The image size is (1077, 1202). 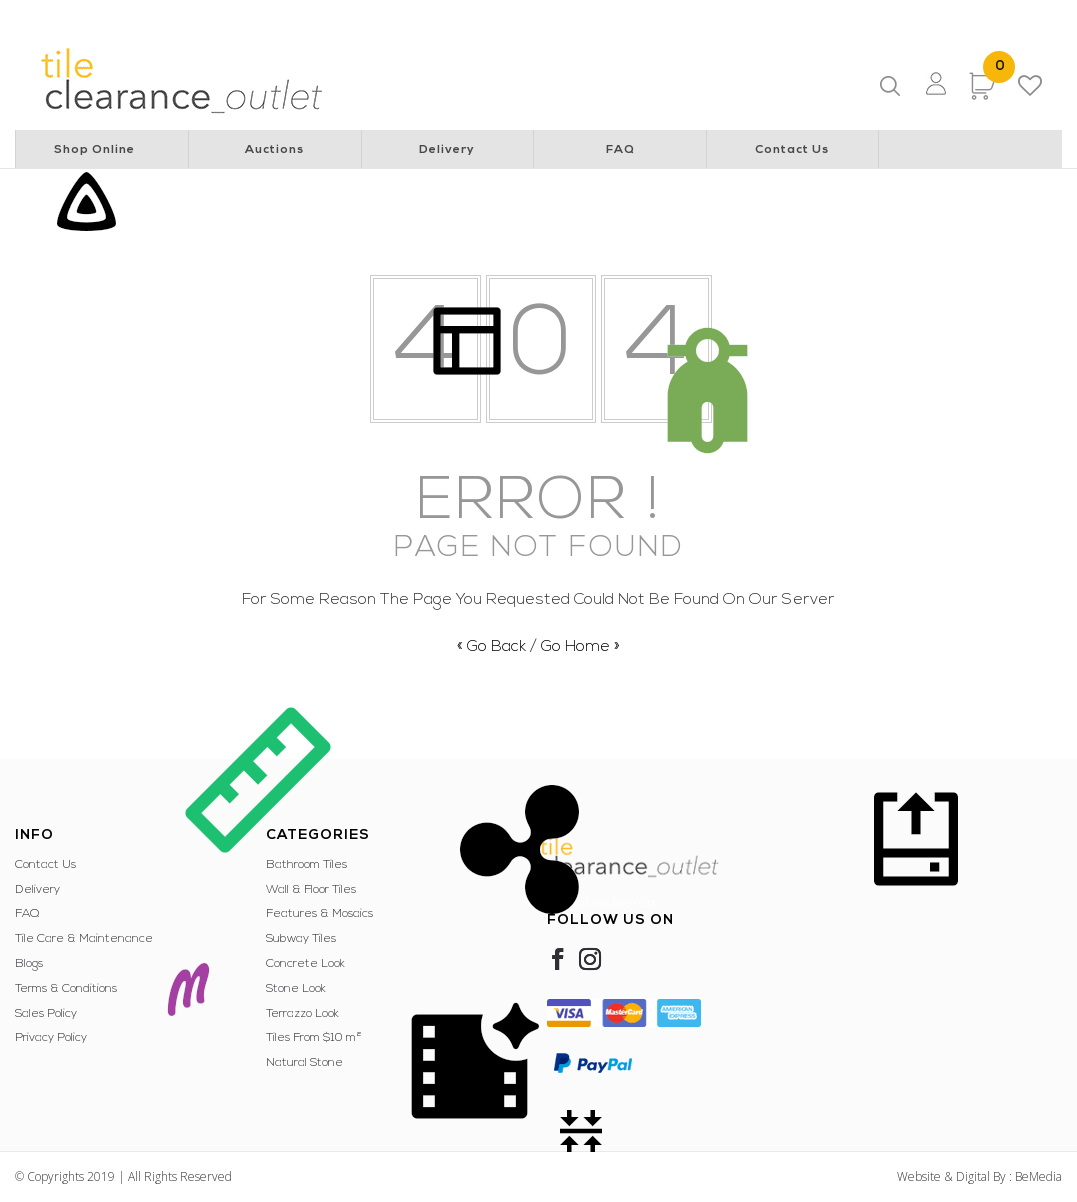 I want to click on access AI-powered video editing tools, so click(x=469, y=1066).